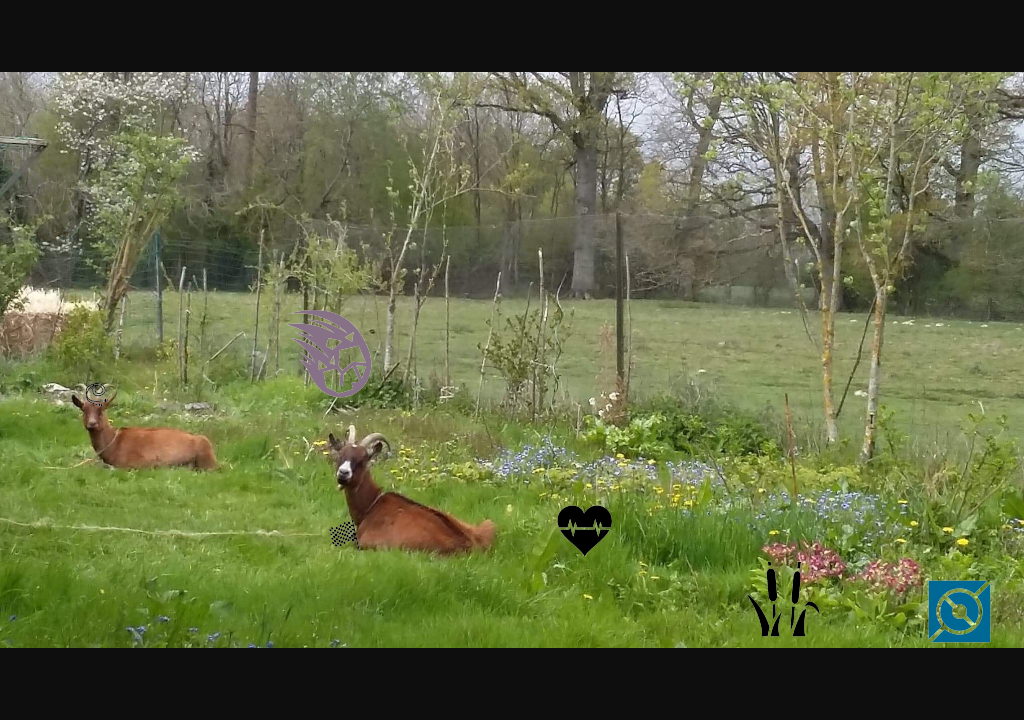 Image resolution: width=1024 pixels, height=720 pixels. What do you see at coordinates (97, 395) in the screenshot?
I see `hunting bolas weapon item in game inventory` at bounding box center [97, 395].